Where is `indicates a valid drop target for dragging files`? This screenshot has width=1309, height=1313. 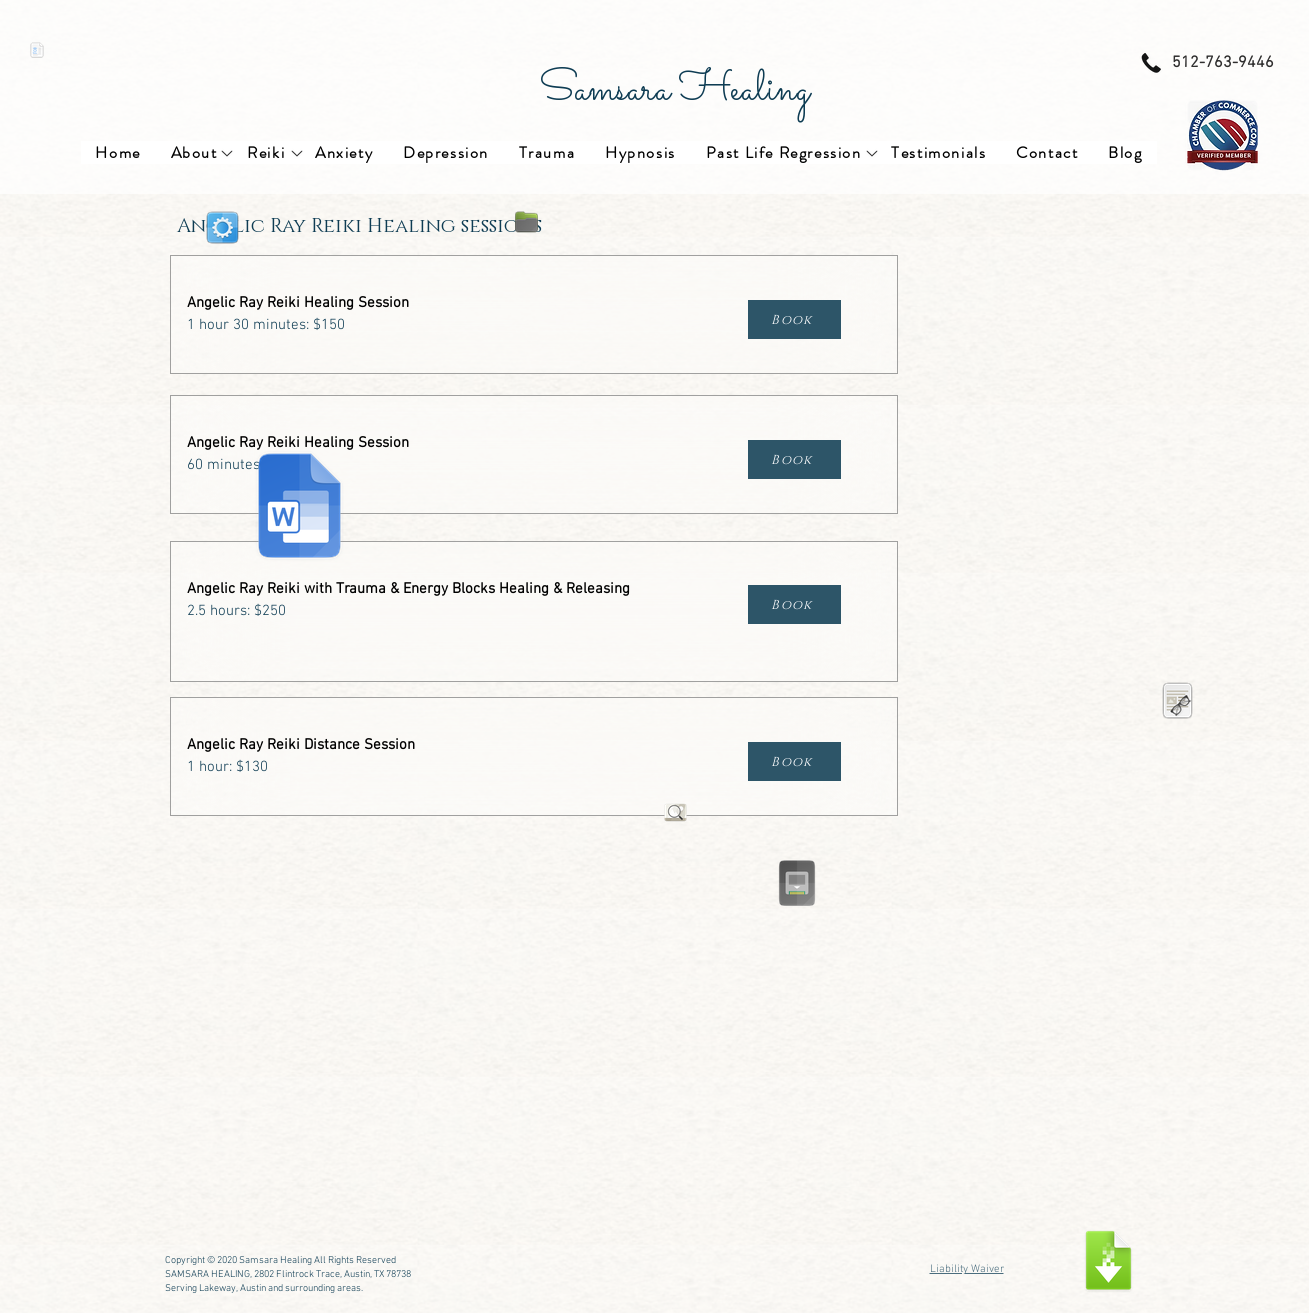 indicates a valid drop target for dragging files is located at coordinates (526, 221).